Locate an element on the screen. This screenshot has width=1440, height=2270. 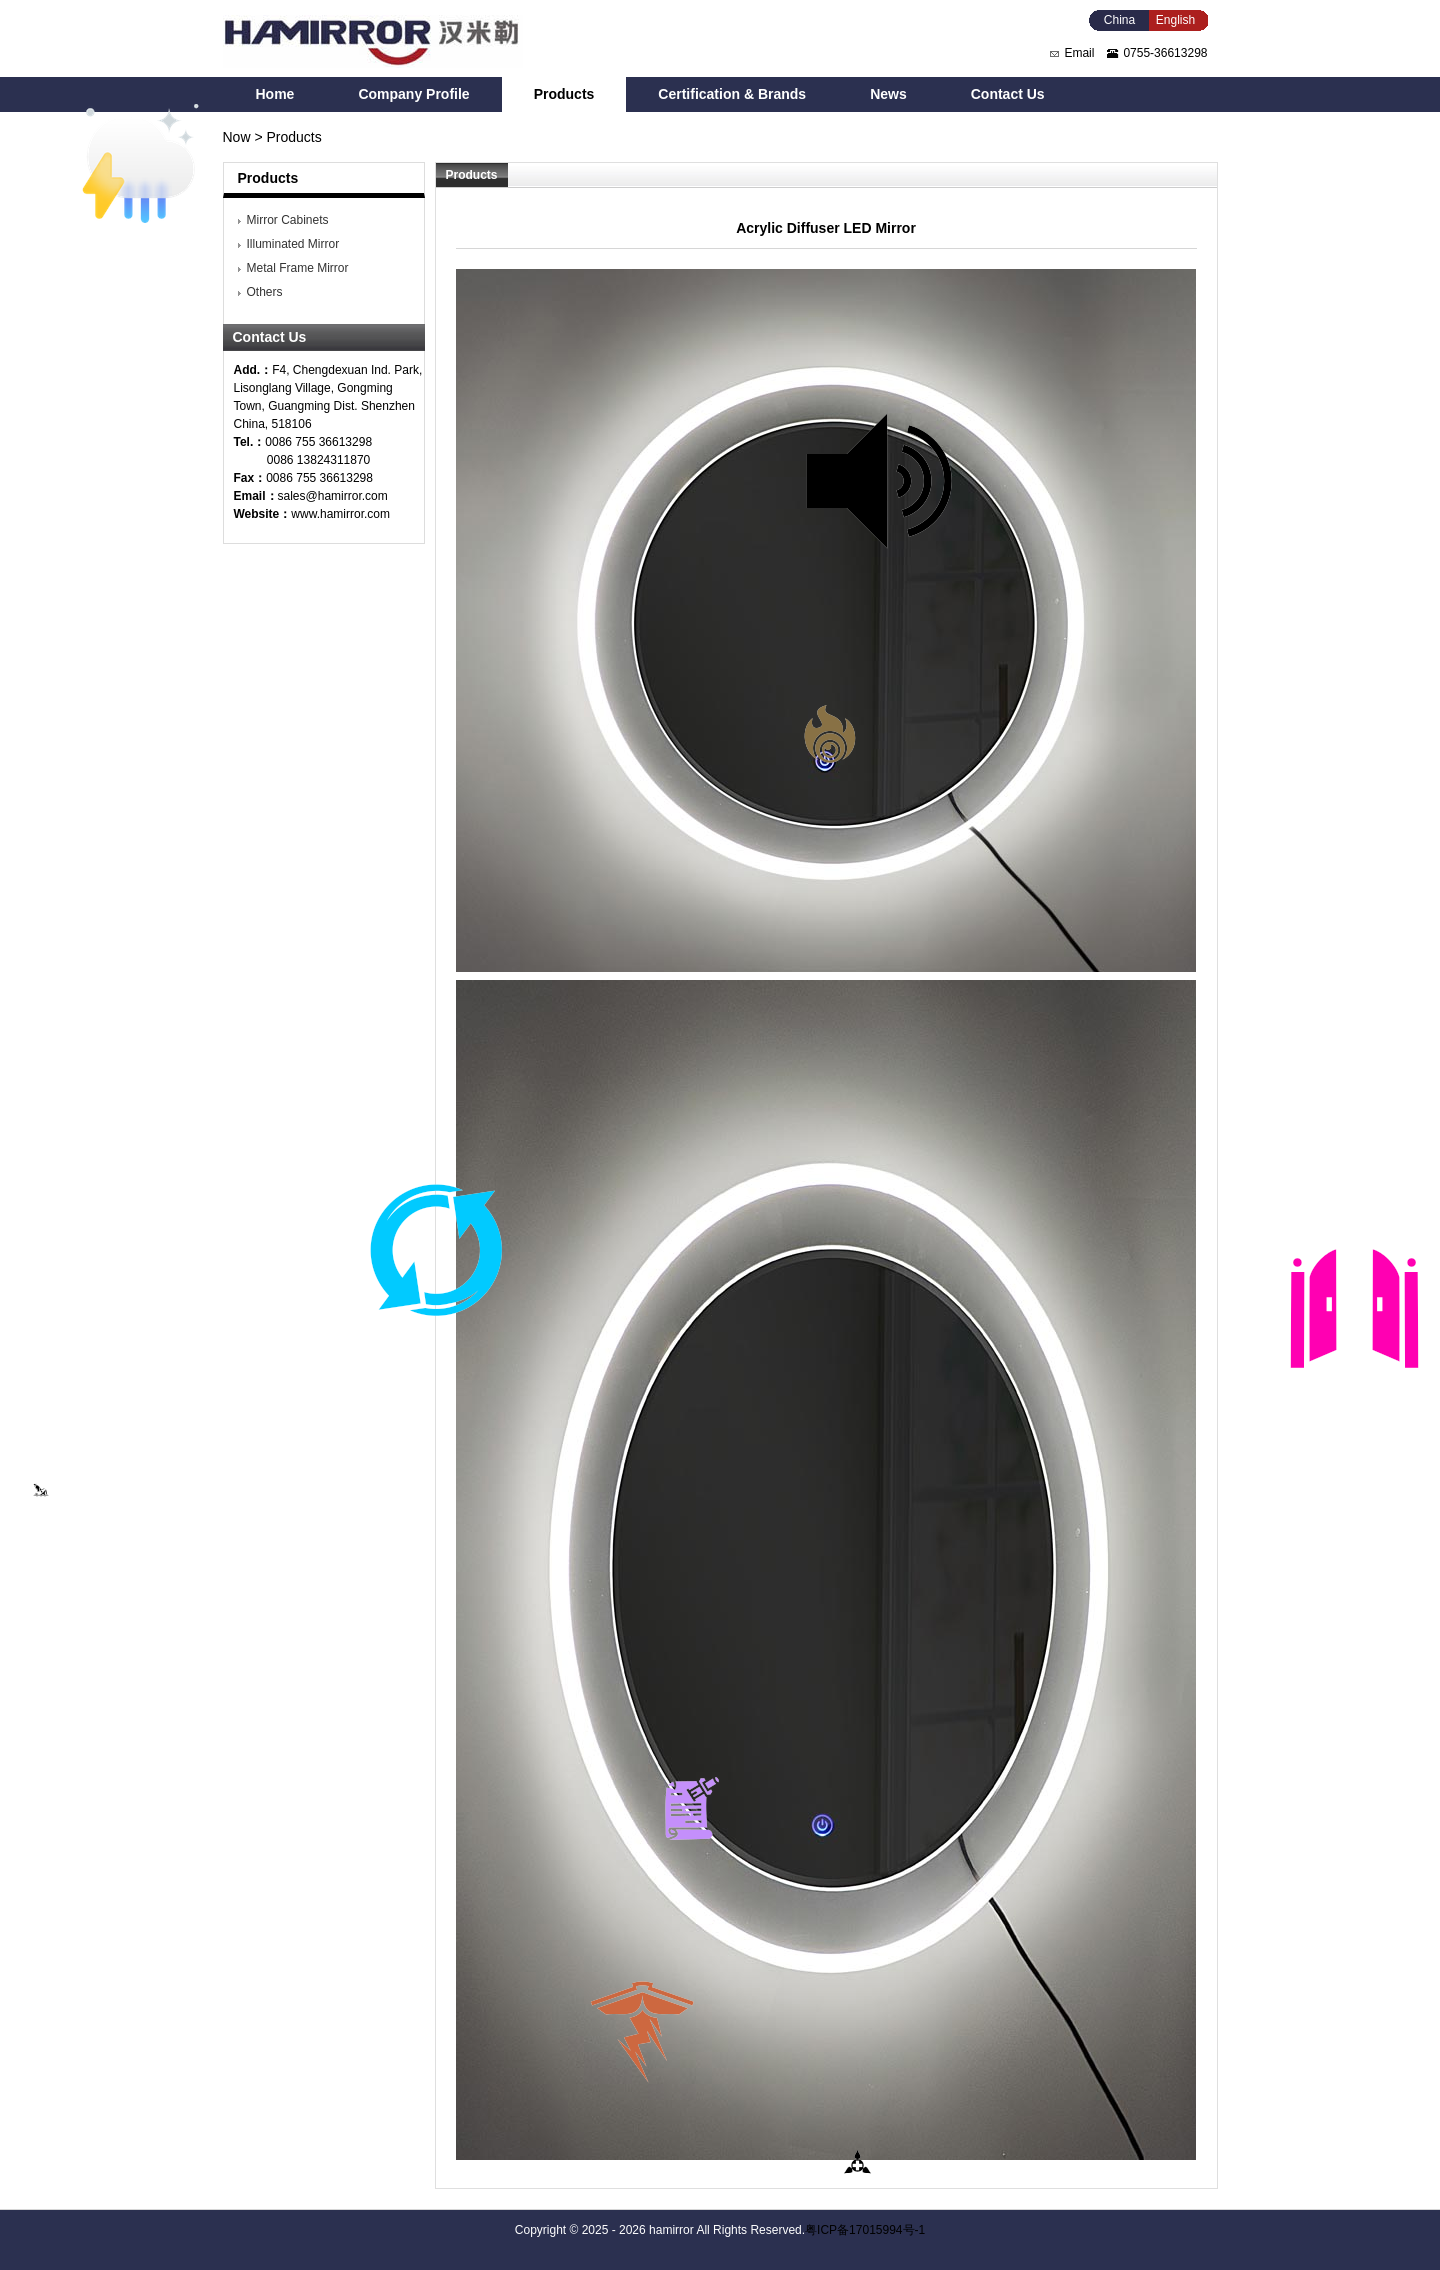
indicates nighttime thunderstorm conditions is located at coordinates (140, 163).